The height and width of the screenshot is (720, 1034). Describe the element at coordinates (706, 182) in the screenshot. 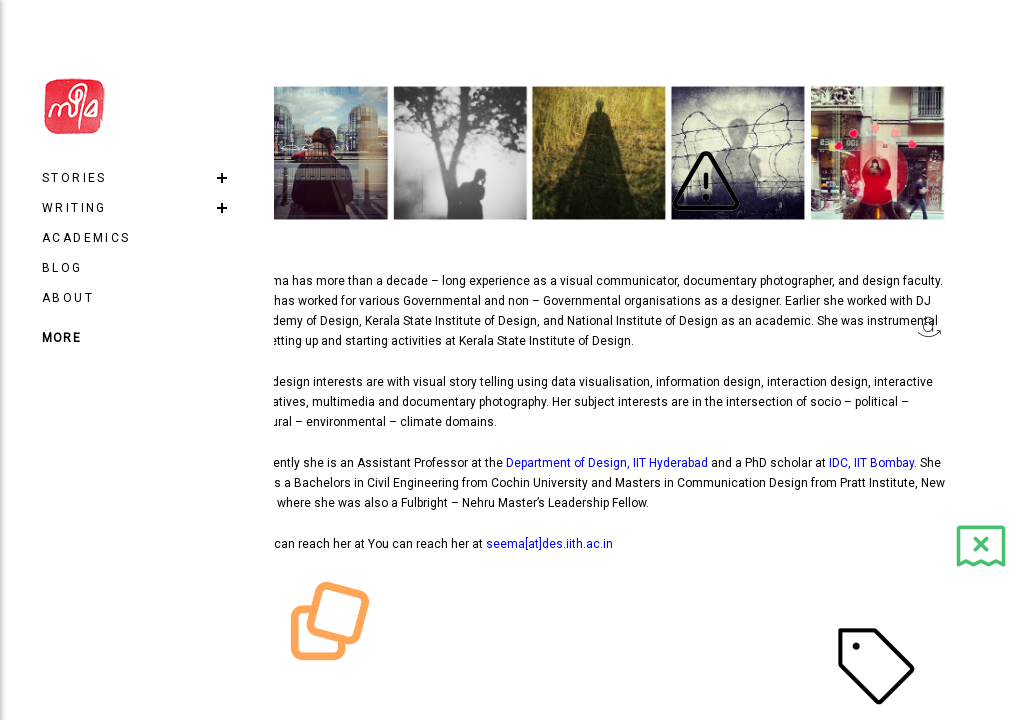

I see `indicates a warning or caution state` at that location.